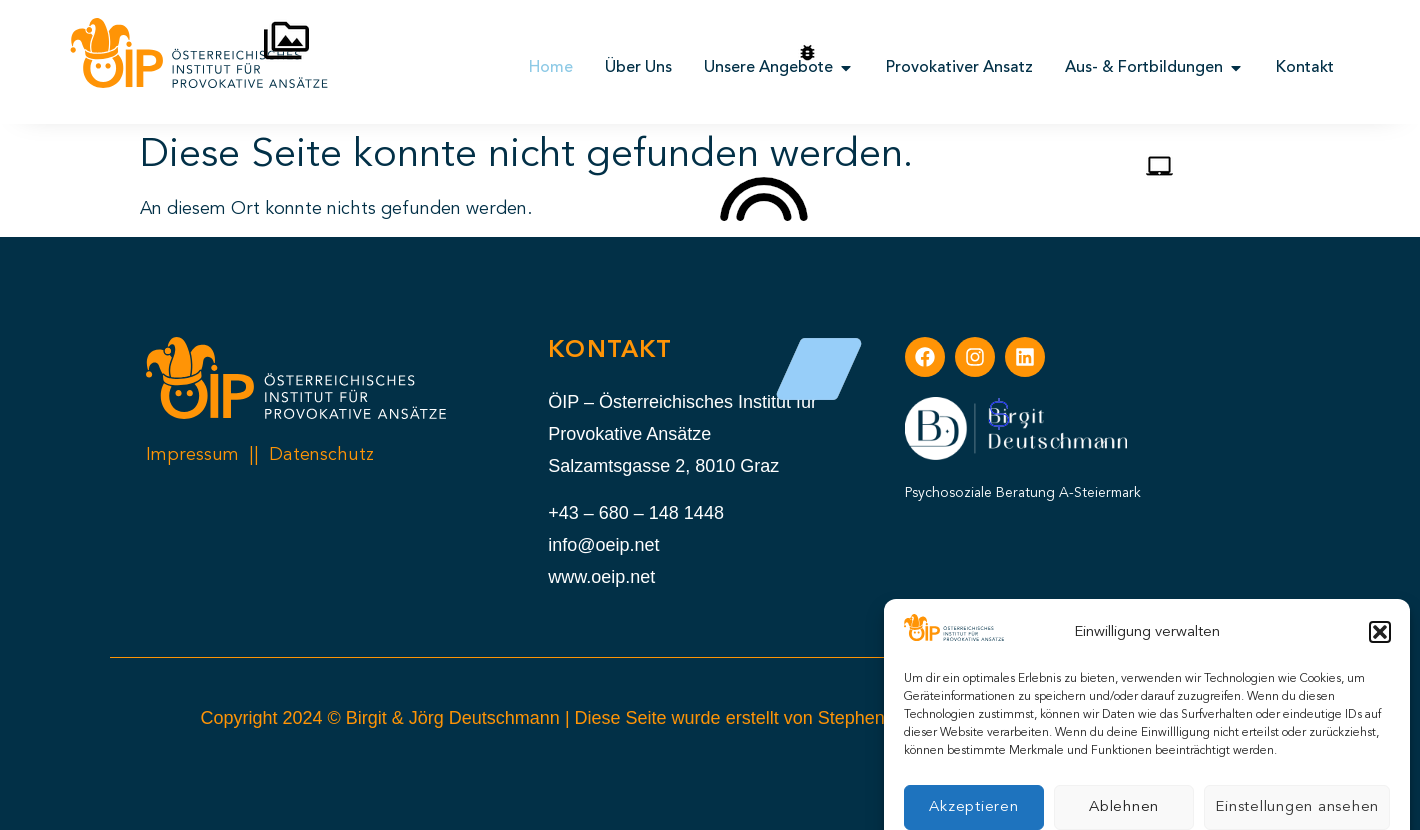 The height and width of the screenshot is (830, 1420). Describe the element at coordinates (286, 40) in the screenshot. I see `access photo and media library` at that location.